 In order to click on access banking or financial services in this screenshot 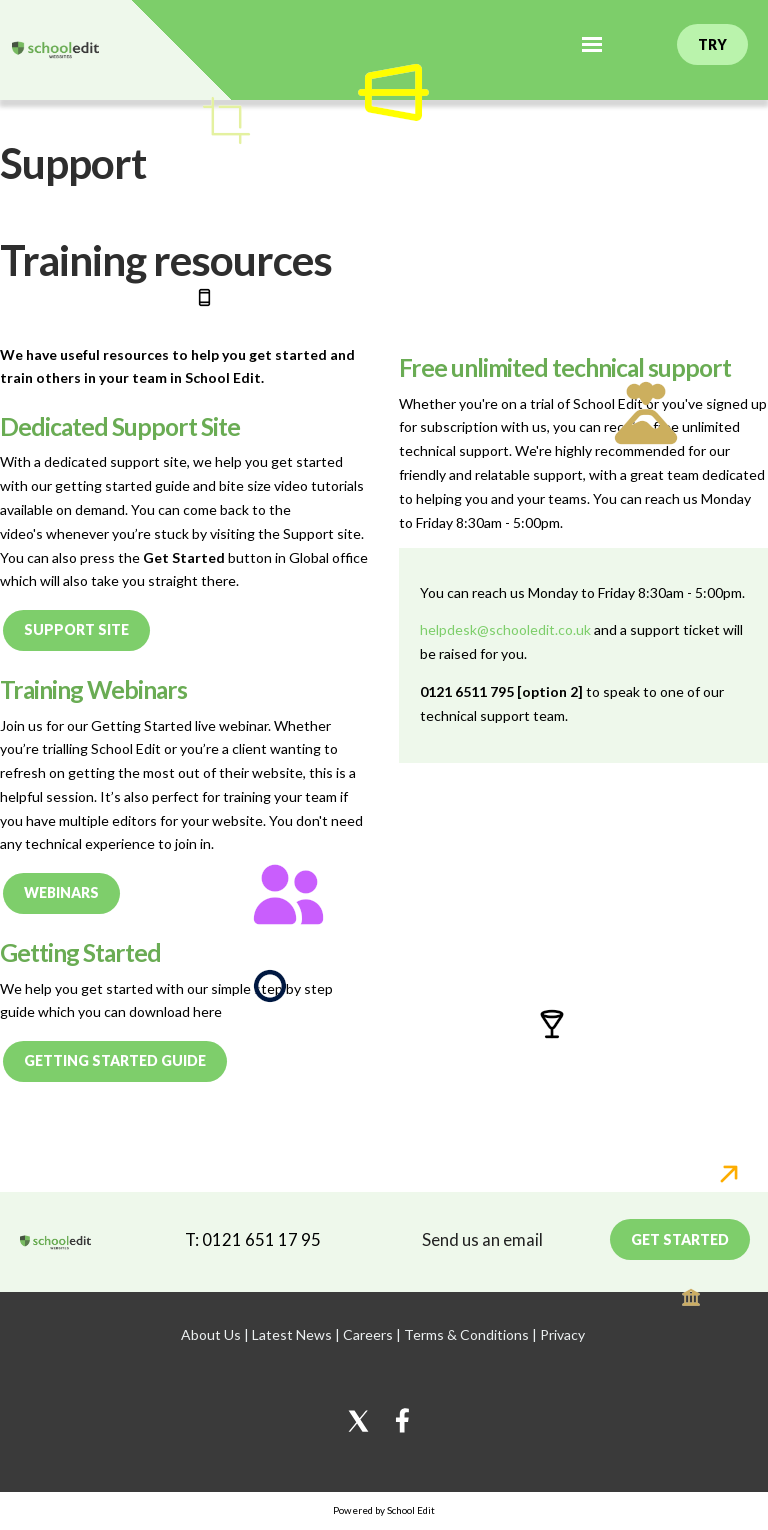, I will do `click(691, 1297)`.